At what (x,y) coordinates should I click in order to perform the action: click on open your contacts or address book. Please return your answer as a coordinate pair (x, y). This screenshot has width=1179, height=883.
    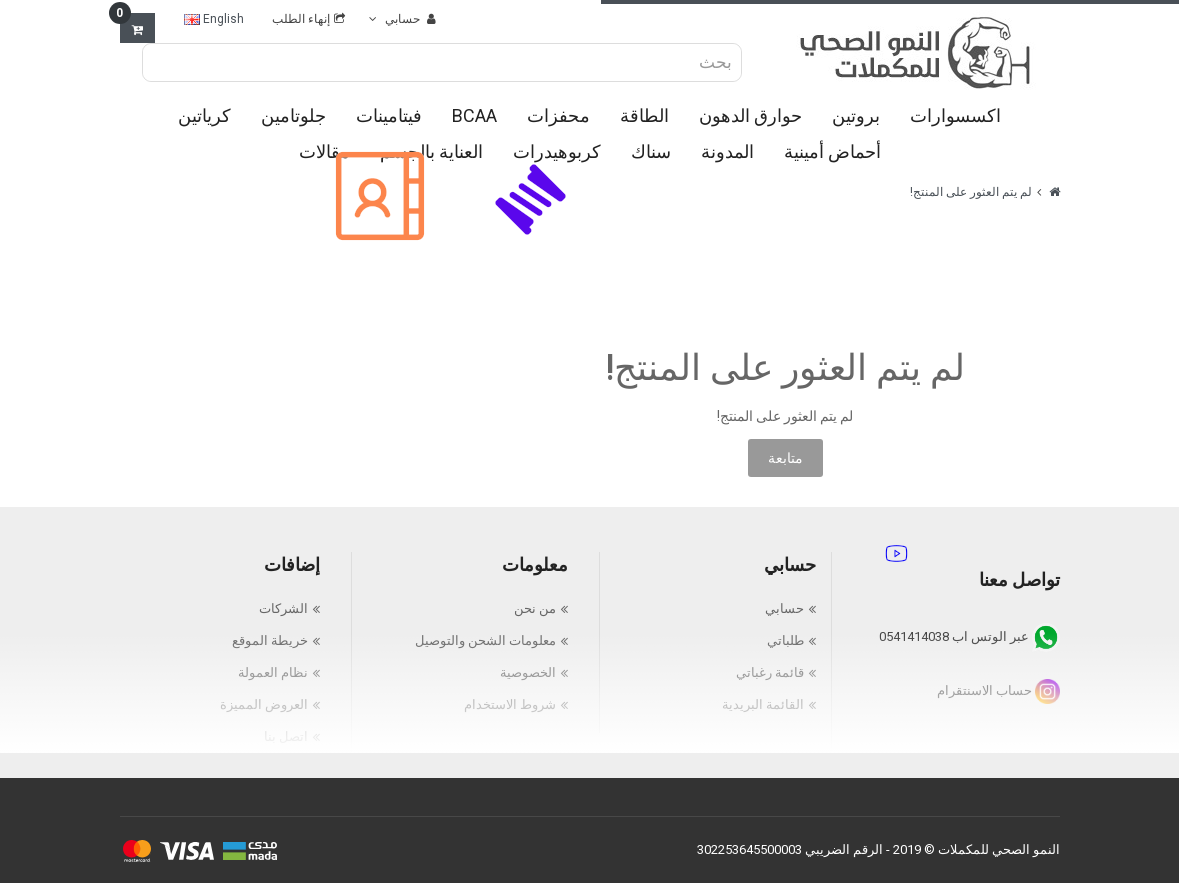
    Looking at the image, I should click on (380, 196).